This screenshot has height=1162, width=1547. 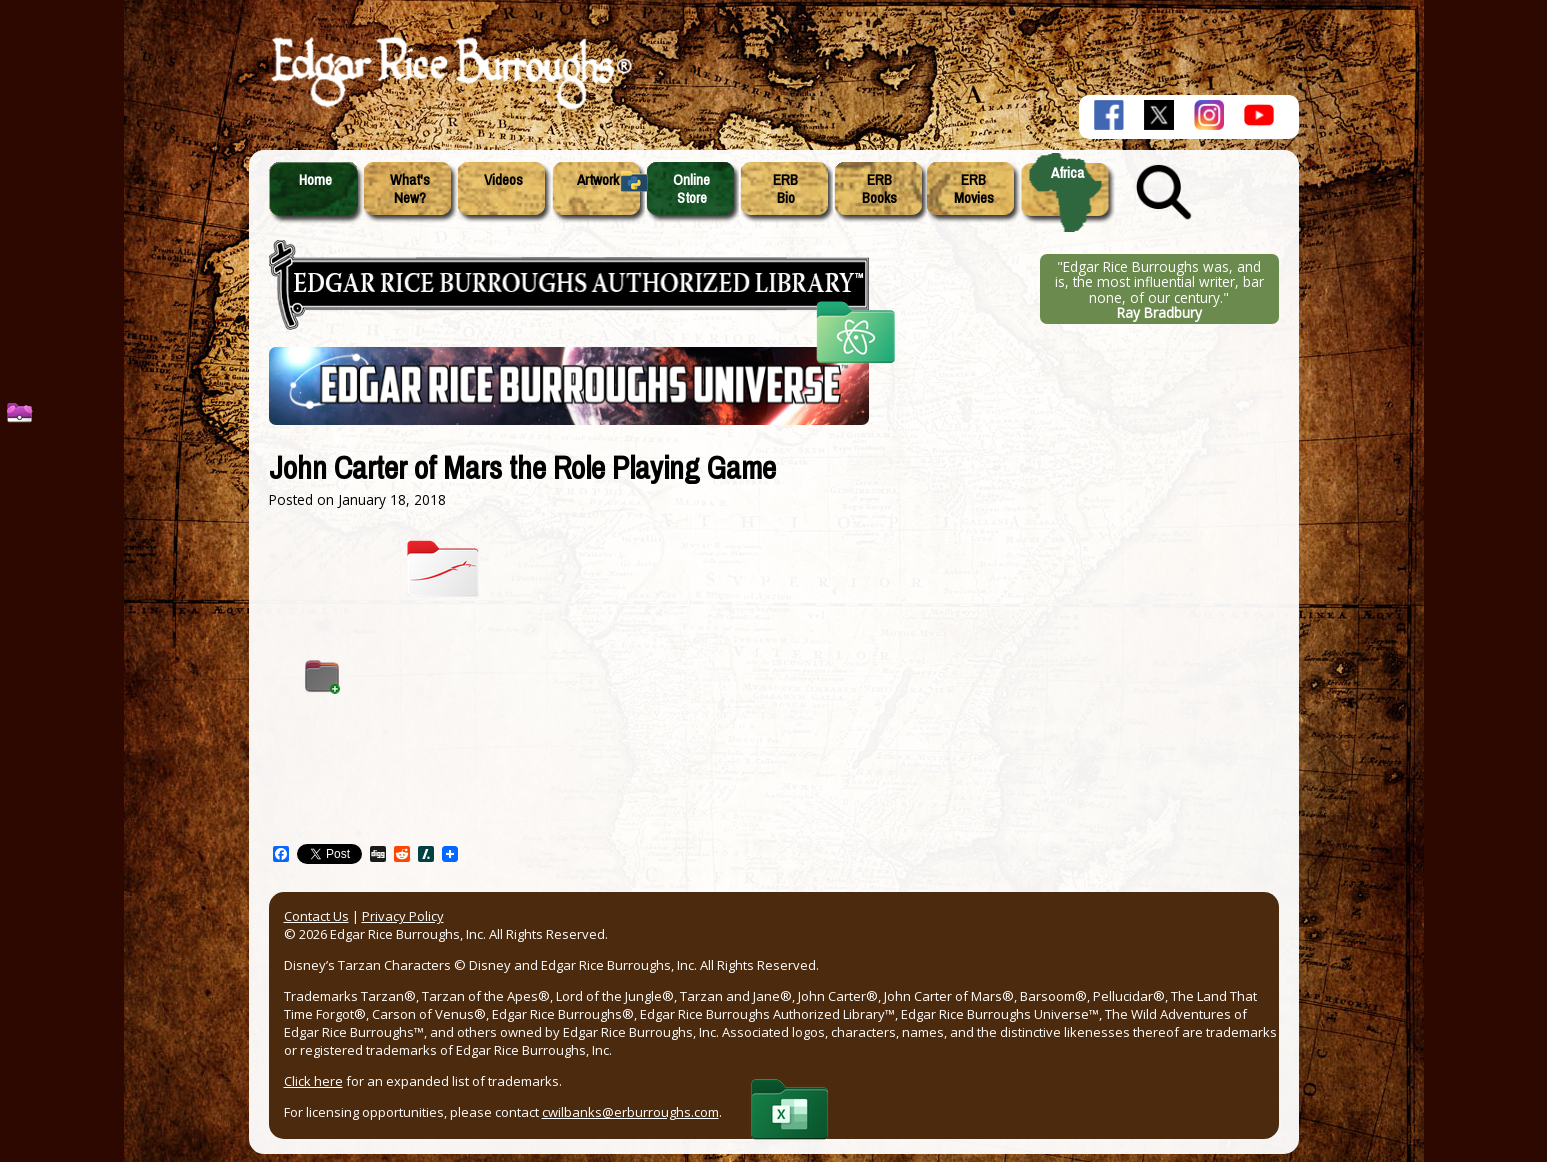 I want to click on folder containing python project files, so click(x=634, y=182).